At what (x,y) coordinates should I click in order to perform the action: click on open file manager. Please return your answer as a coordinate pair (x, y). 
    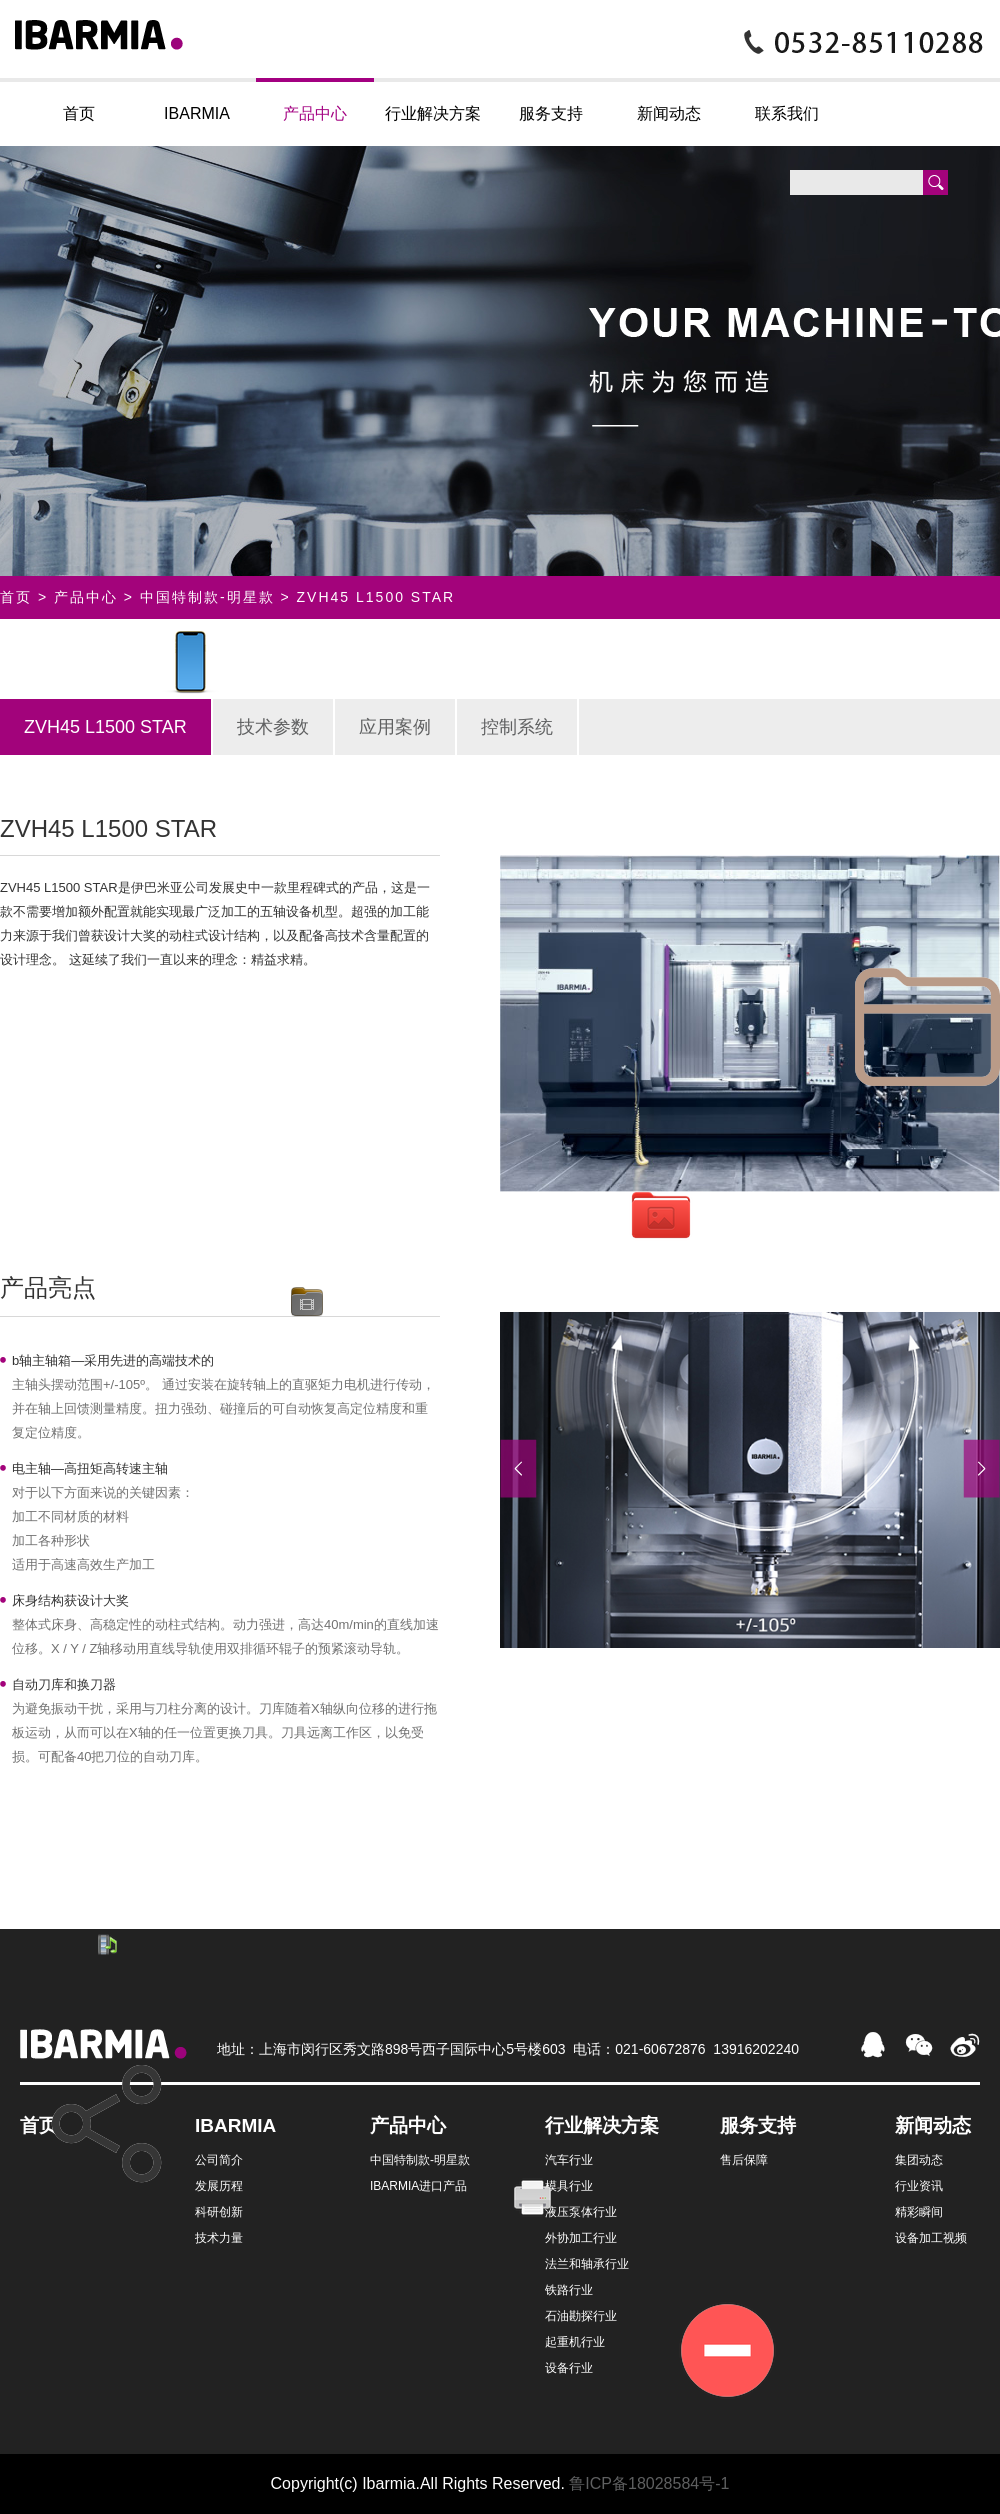
    Looking at the image, I should click on (927, 1022).